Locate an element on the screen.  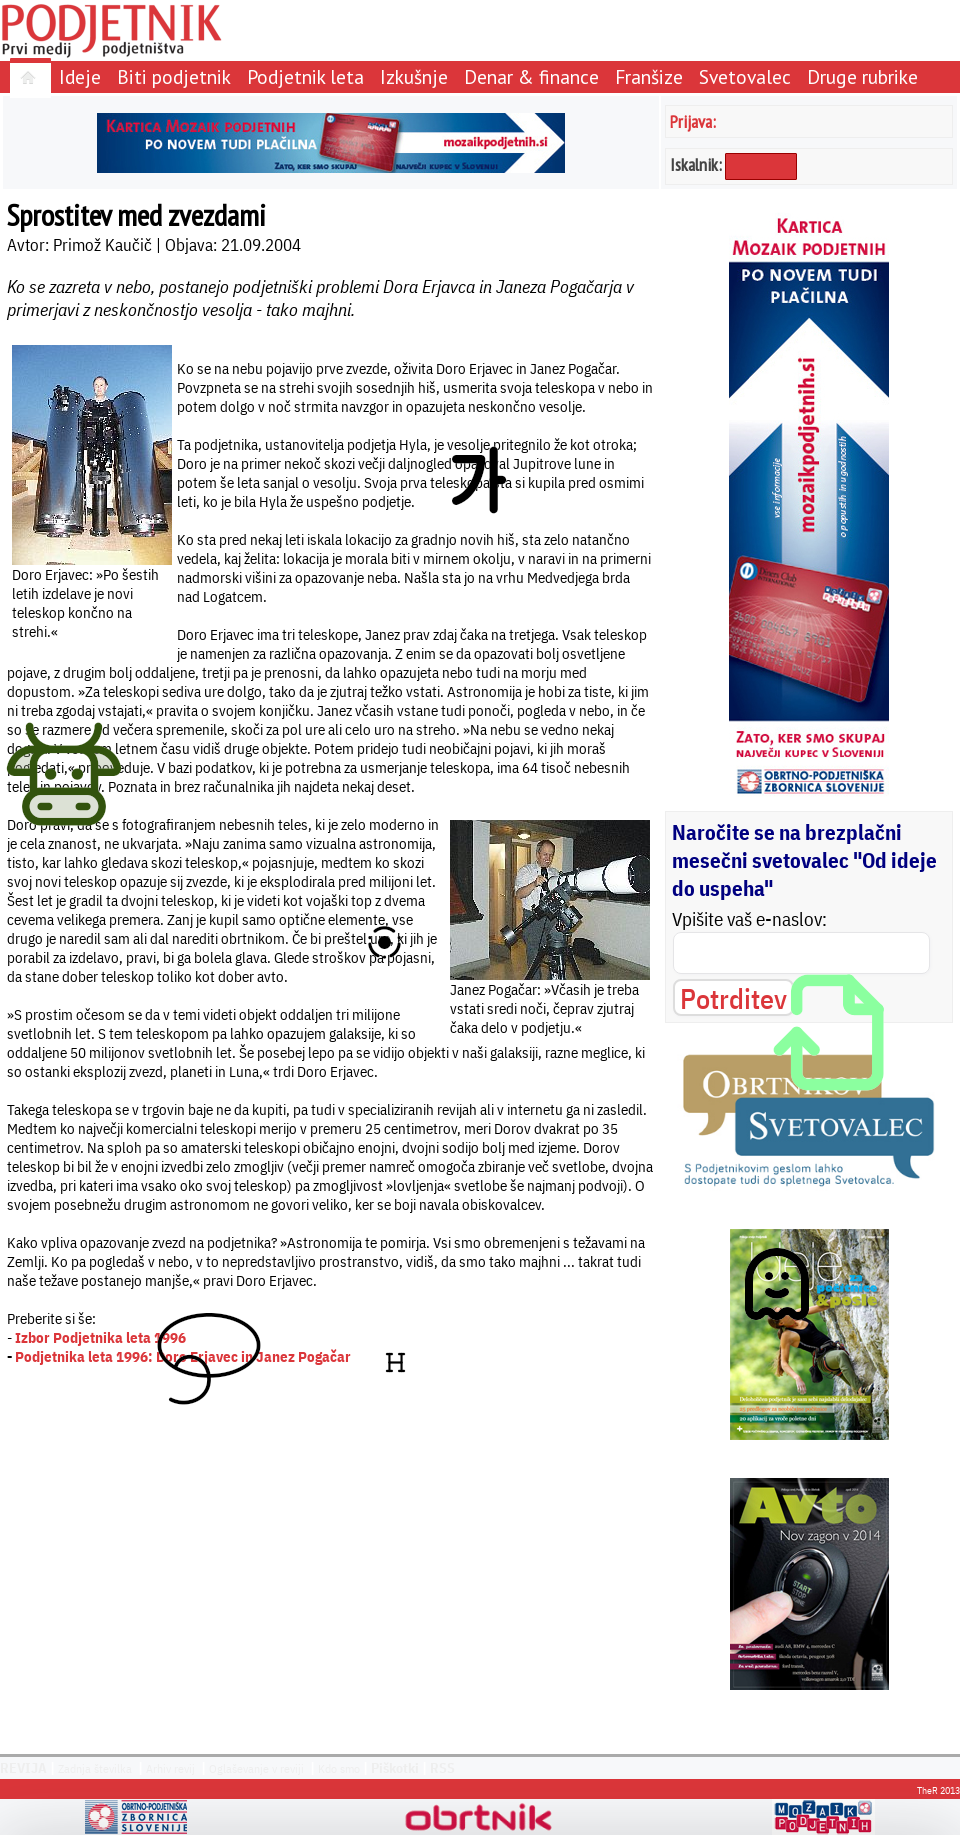
apply heading format to selected text is located at coordinates (395, 1362).